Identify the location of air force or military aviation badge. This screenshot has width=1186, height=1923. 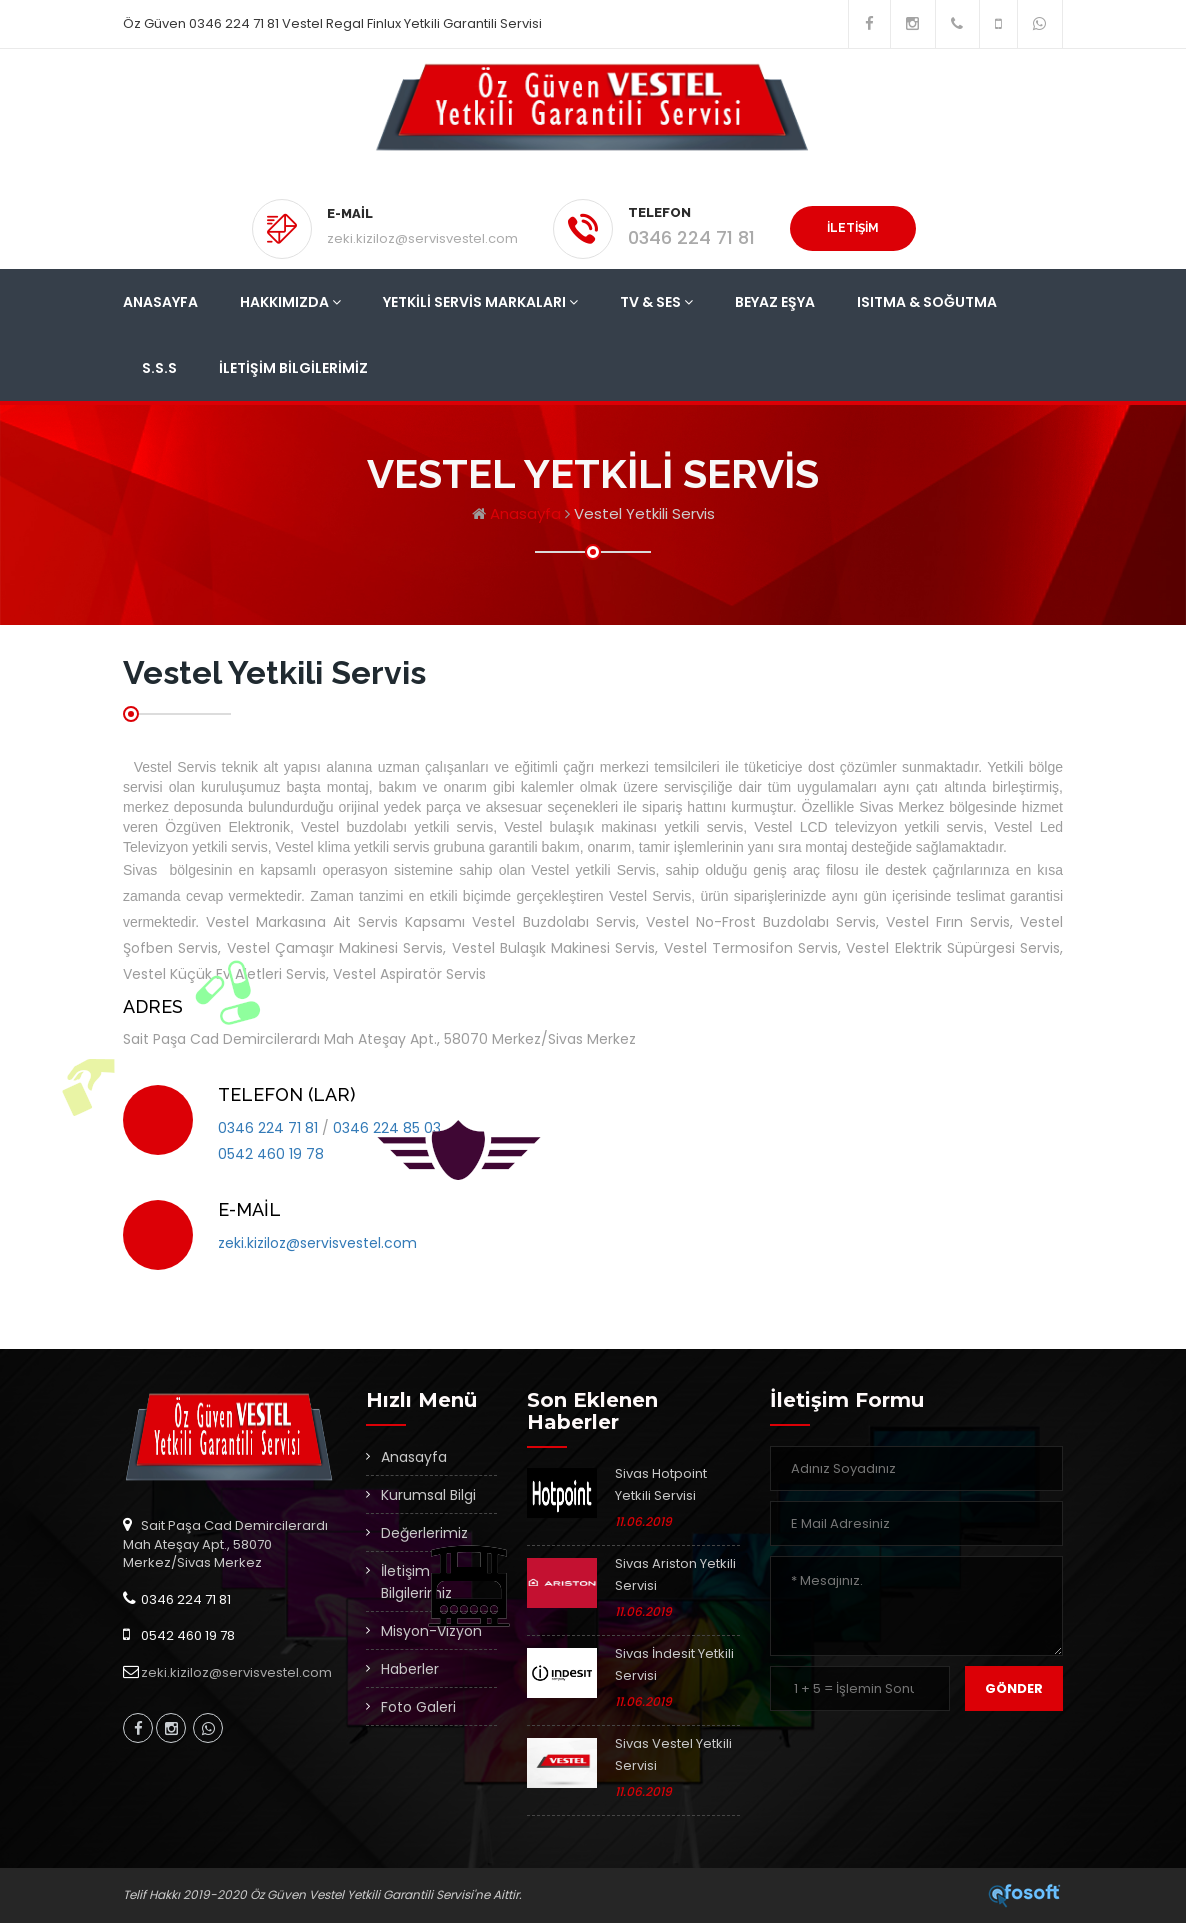
(459, 1150).